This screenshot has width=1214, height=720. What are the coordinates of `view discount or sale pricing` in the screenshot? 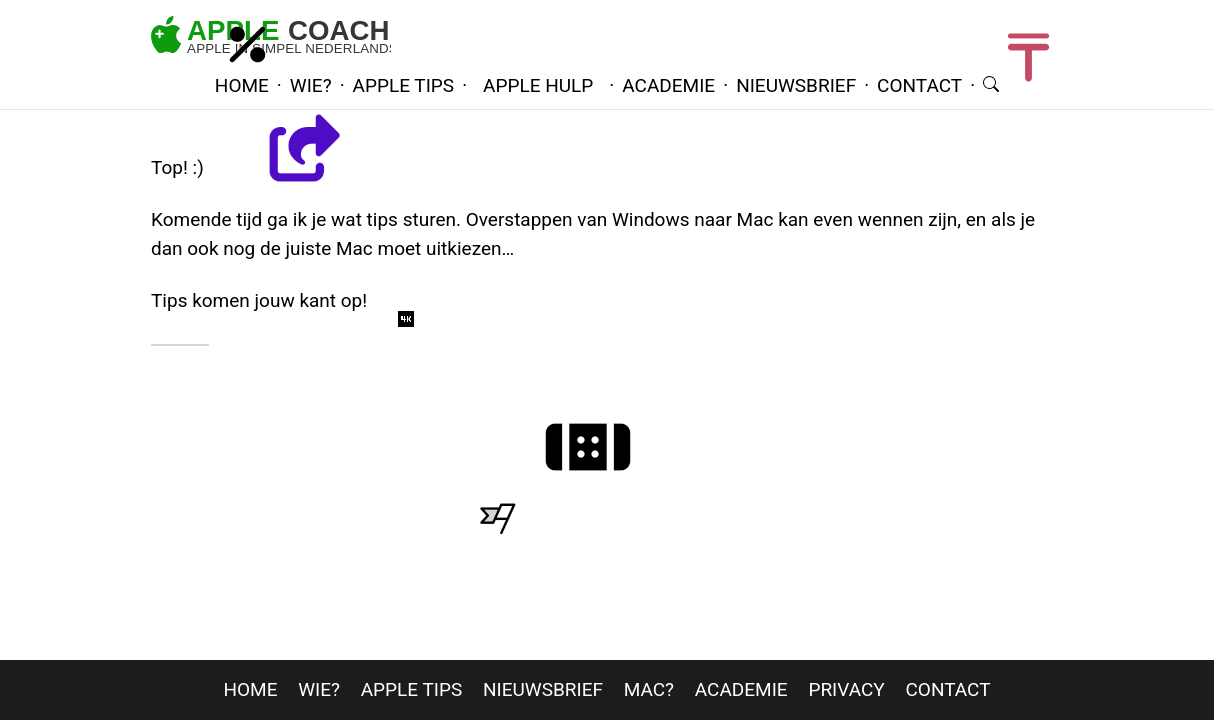 It's located at (247, 44).